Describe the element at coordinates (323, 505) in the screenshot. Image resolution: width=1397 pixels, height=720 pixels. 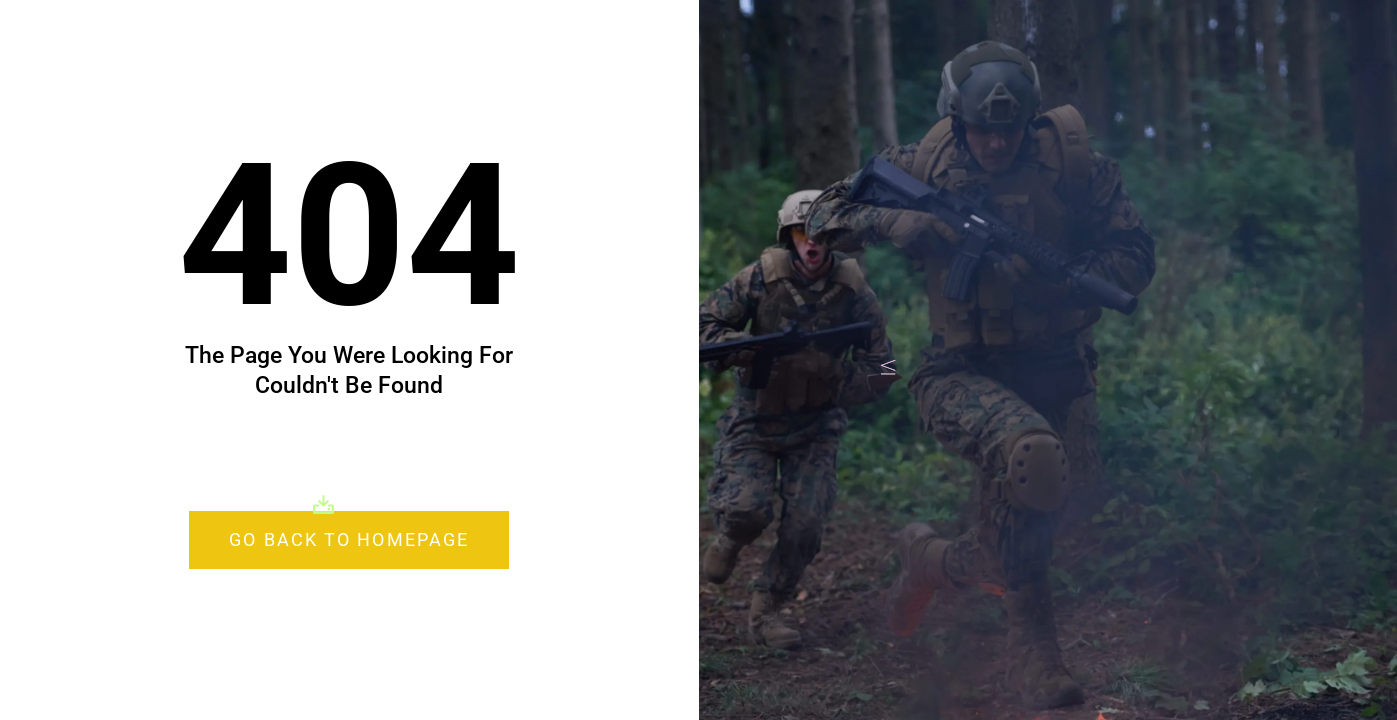
I see `download a file to your device` at that location.